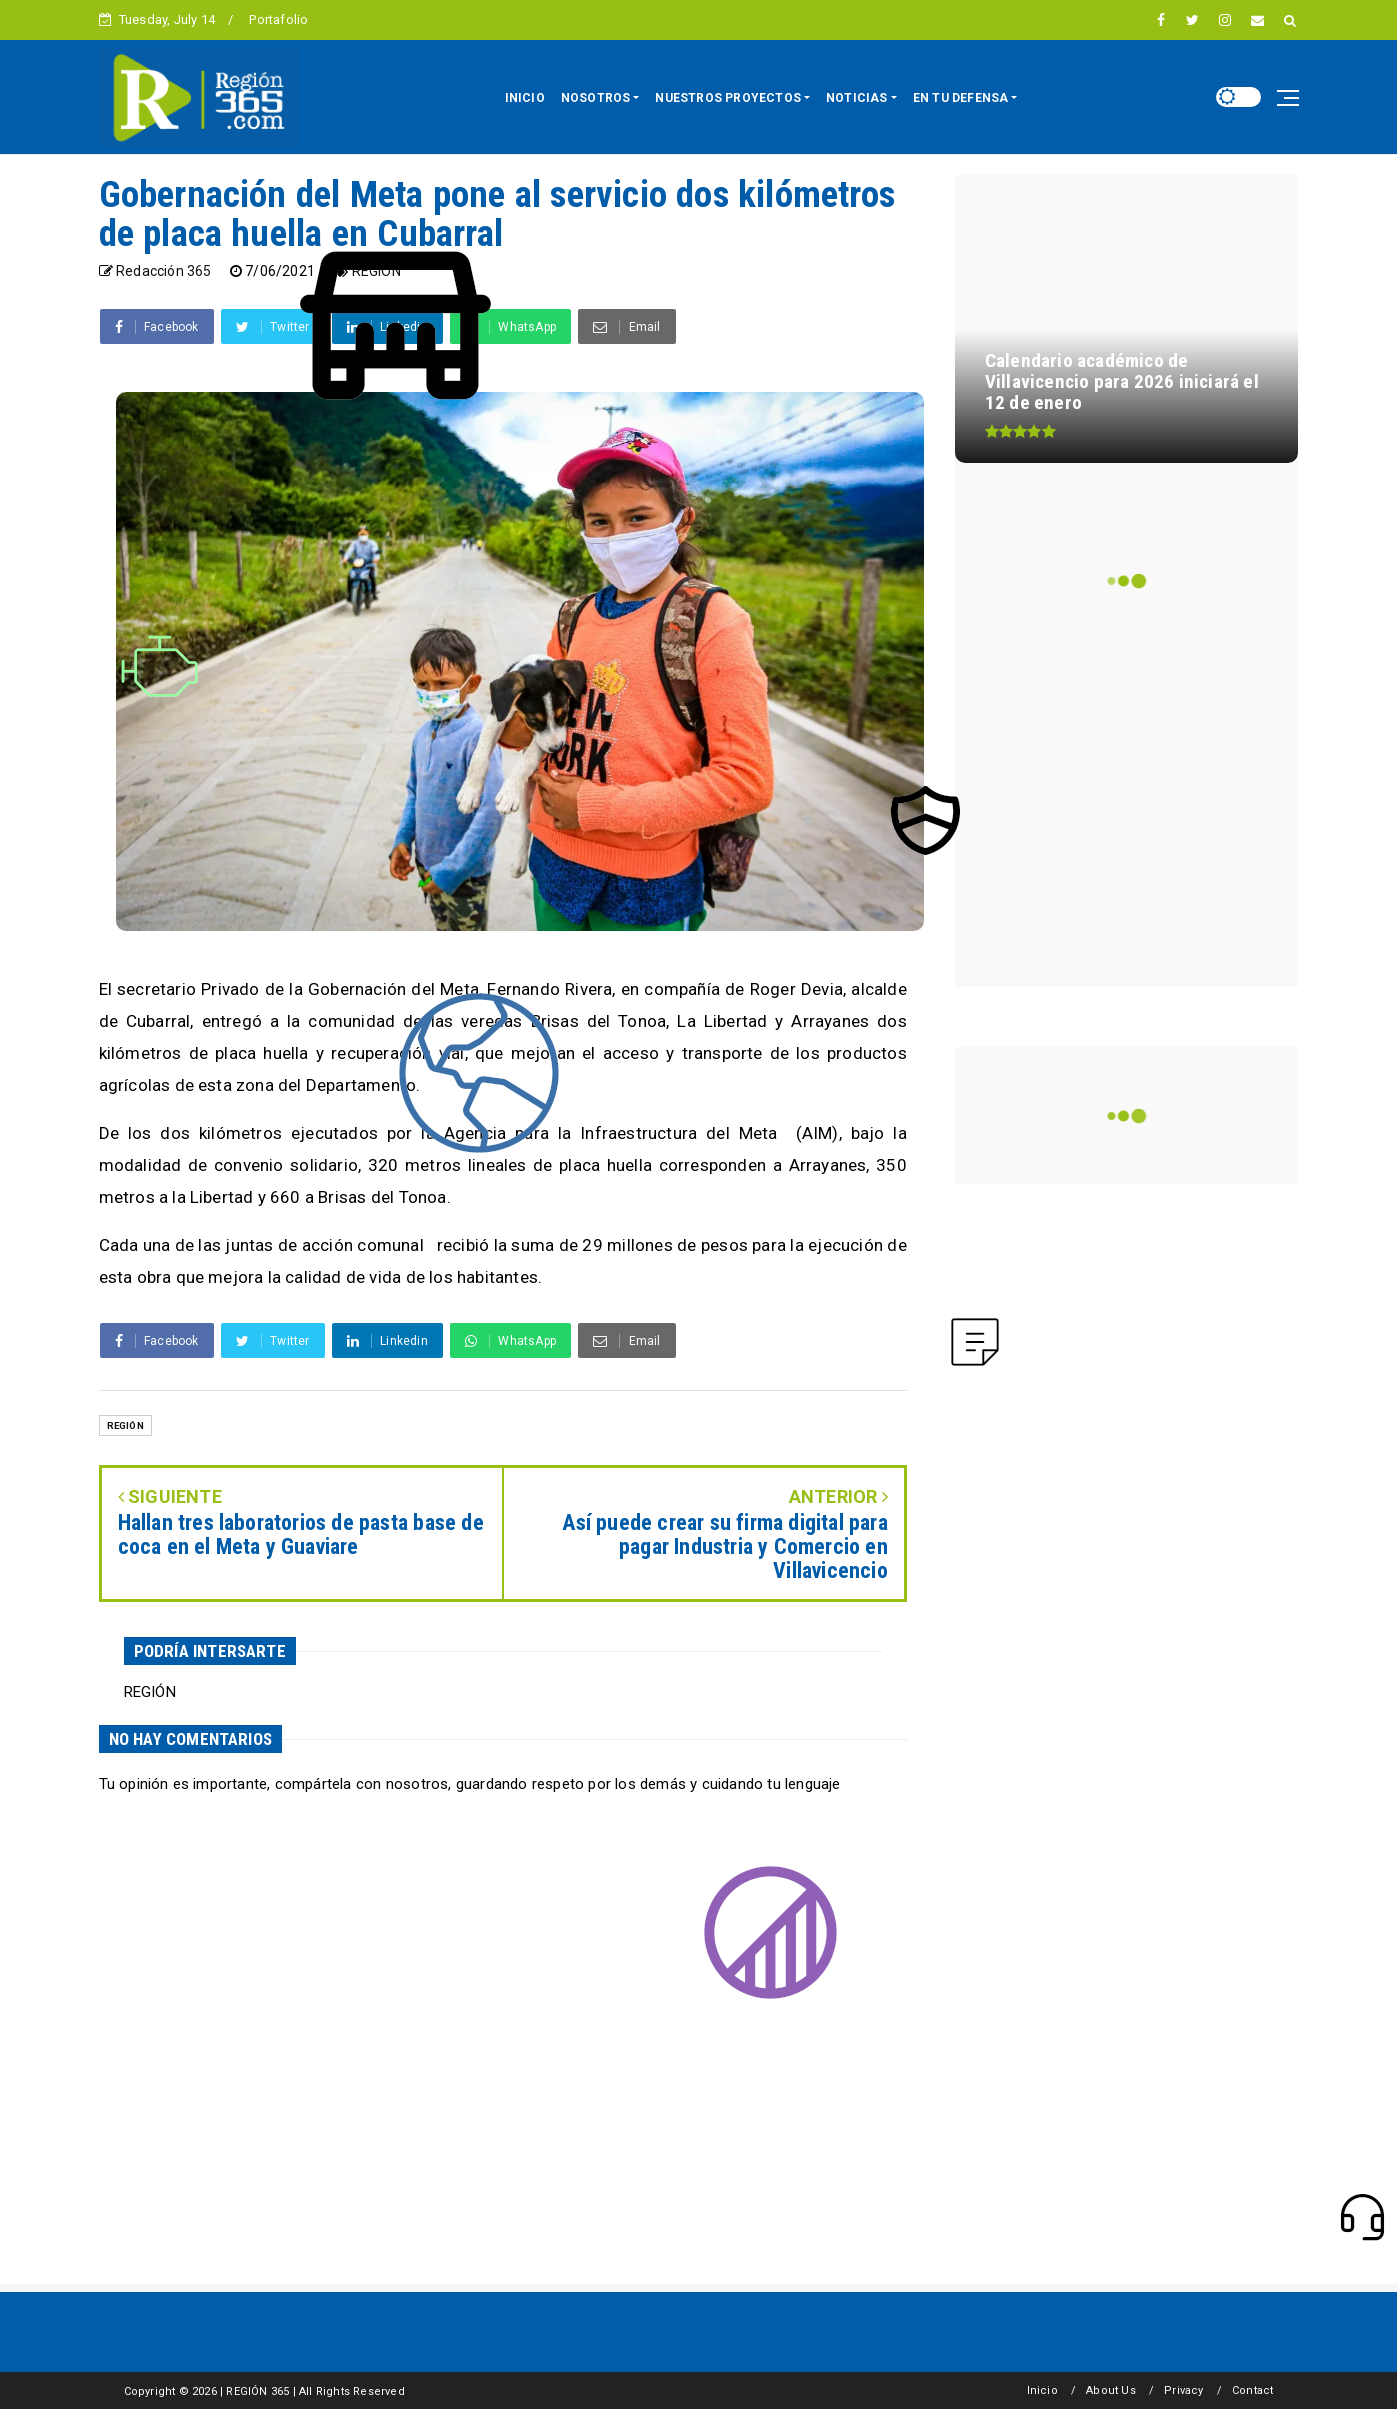 This screenshot has height=2409, width=1397. What do you see at coordinates (770, 1932) in the screenshot?
I see `adjust display contrast settings` at bounding box center [770, 1932].